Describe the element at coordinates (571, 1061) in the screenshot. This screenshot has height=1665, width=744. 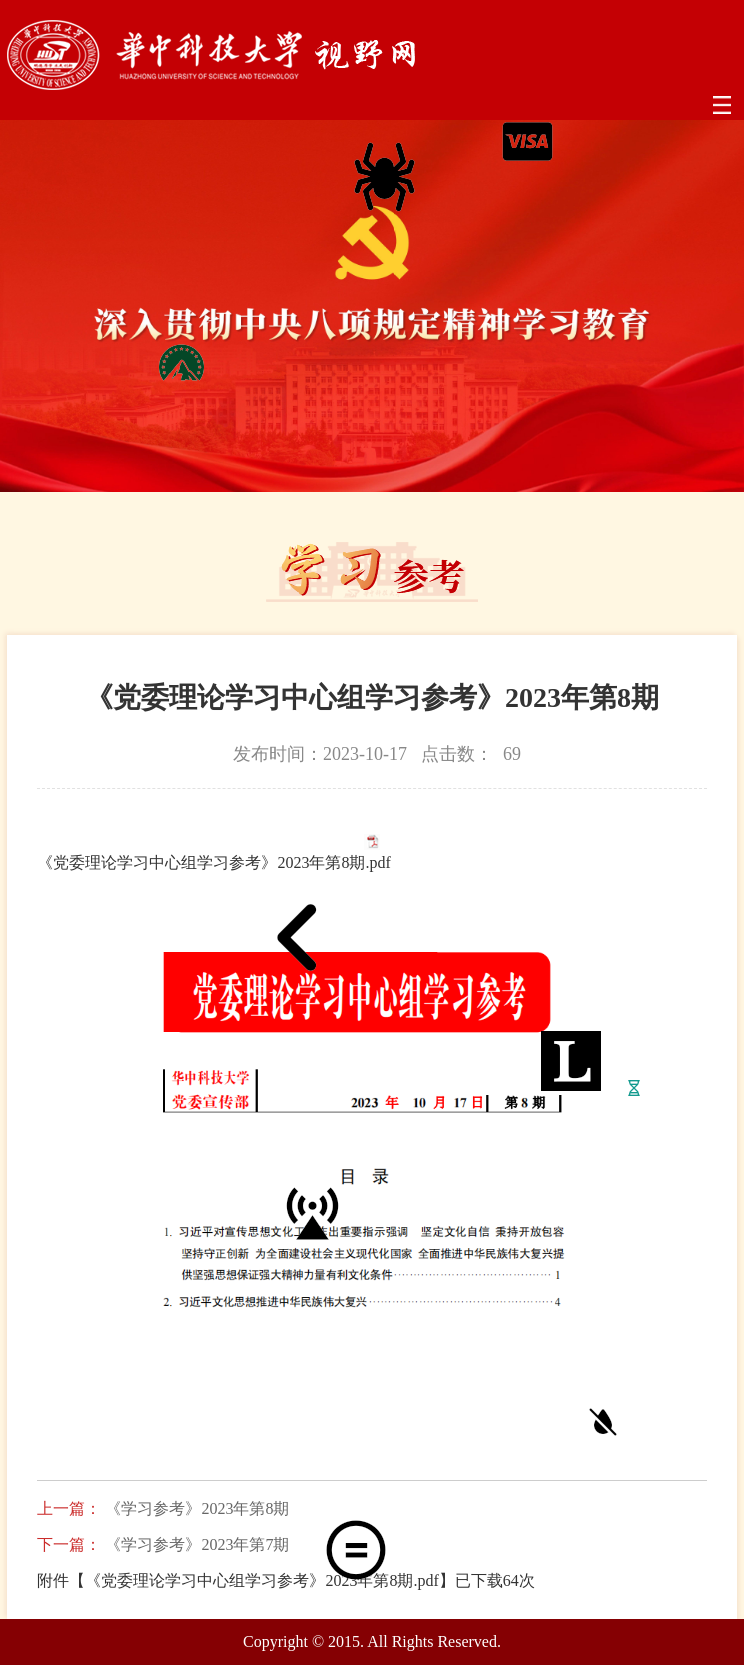
I see `visit the Lobsters link aggregation site` at that location.